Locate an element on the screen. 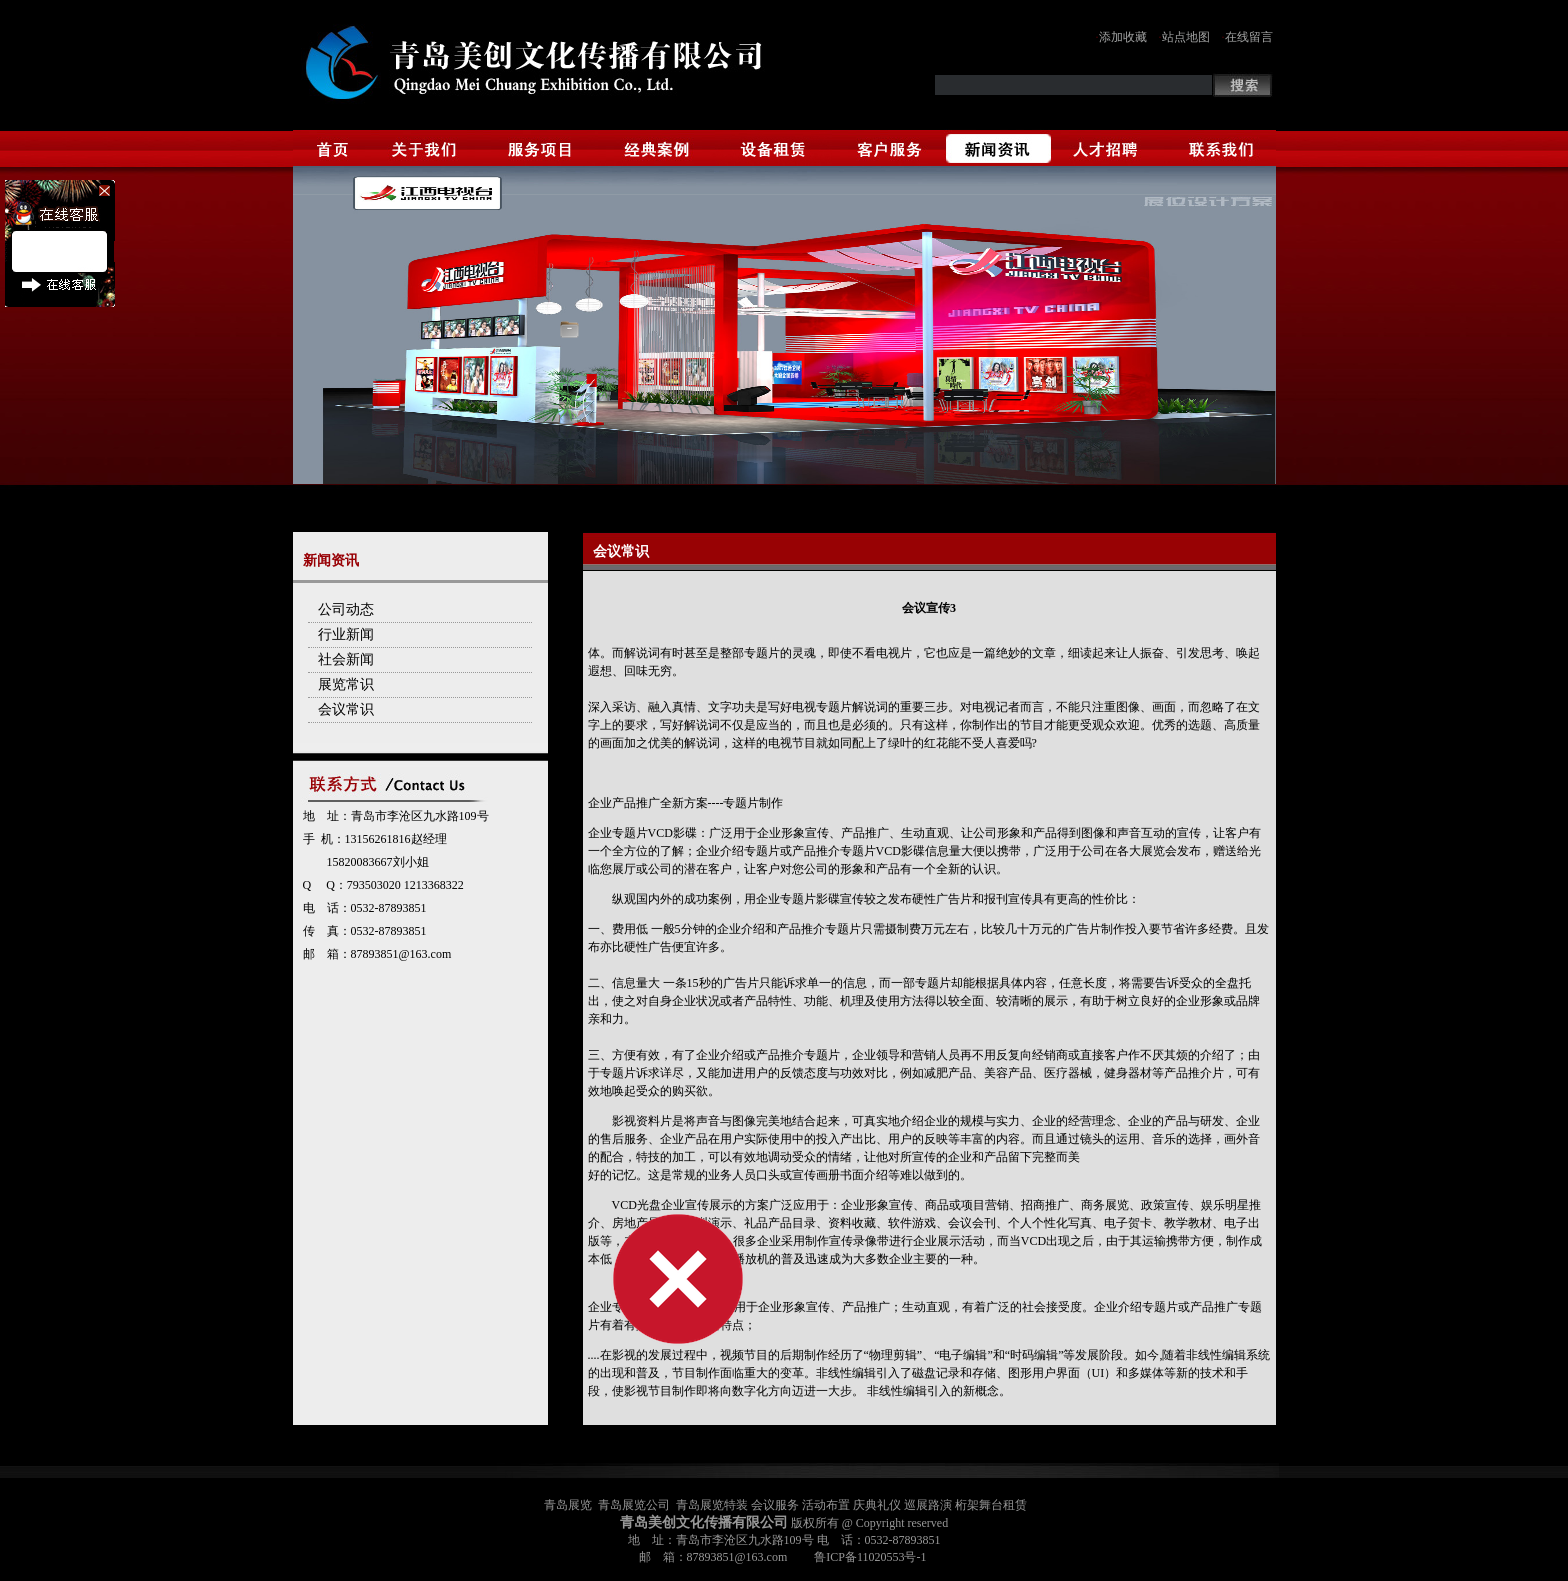 This screenshot has width=1568, height=1581. open the file manager application is located at coordinates (569, 329).